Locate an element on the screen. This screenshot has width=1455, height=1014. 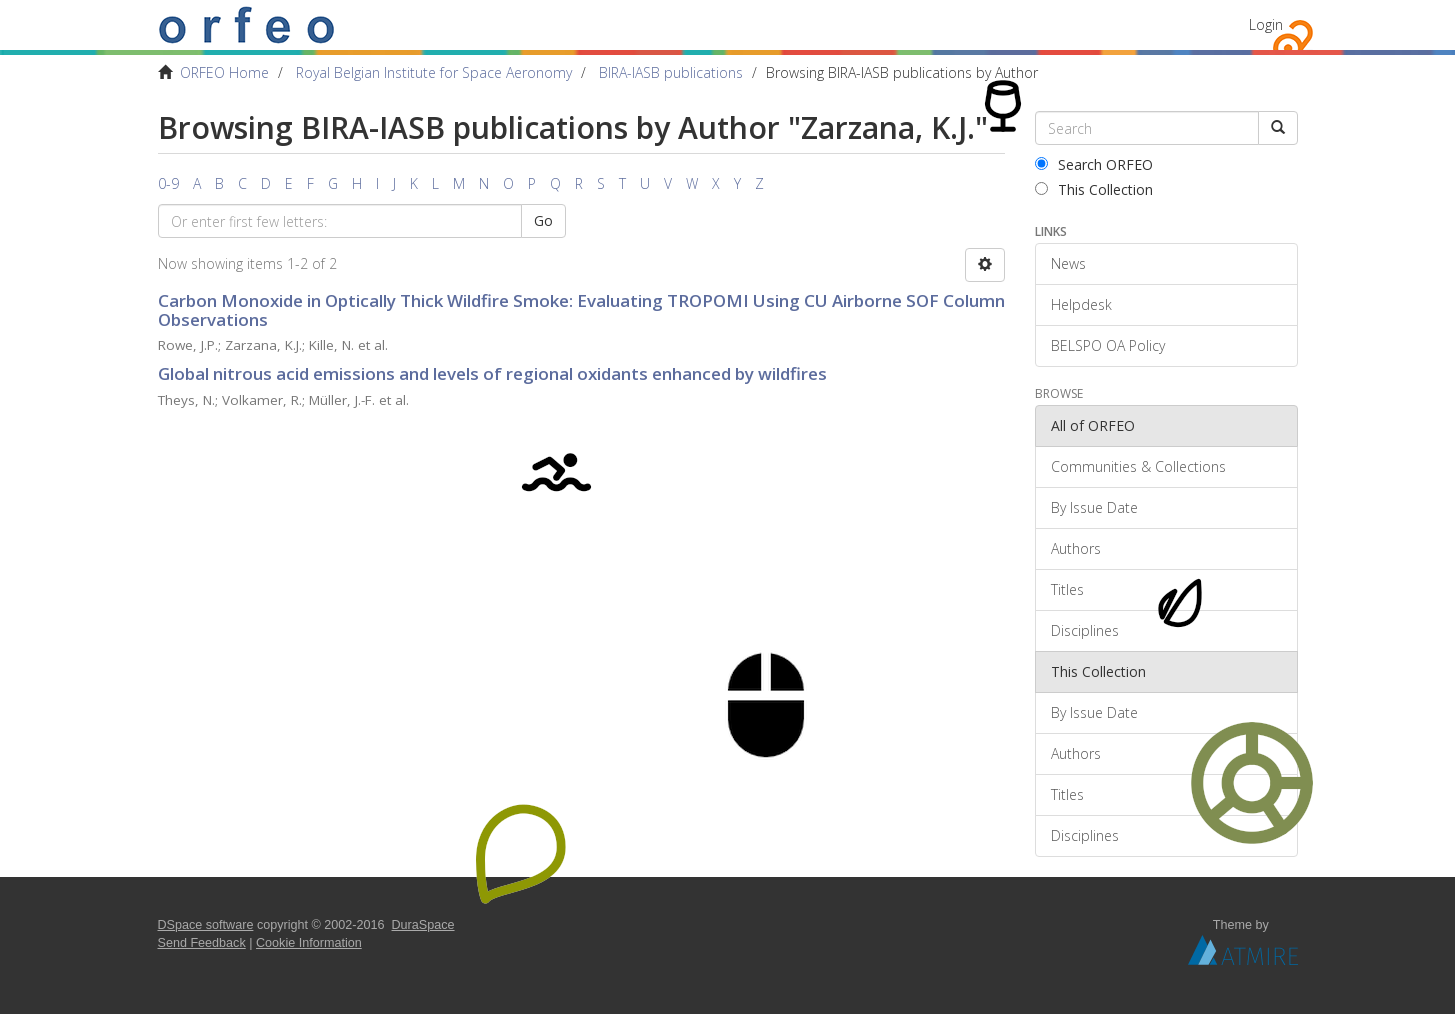
mouse settings or preferences is located at coordinates (766, 705).